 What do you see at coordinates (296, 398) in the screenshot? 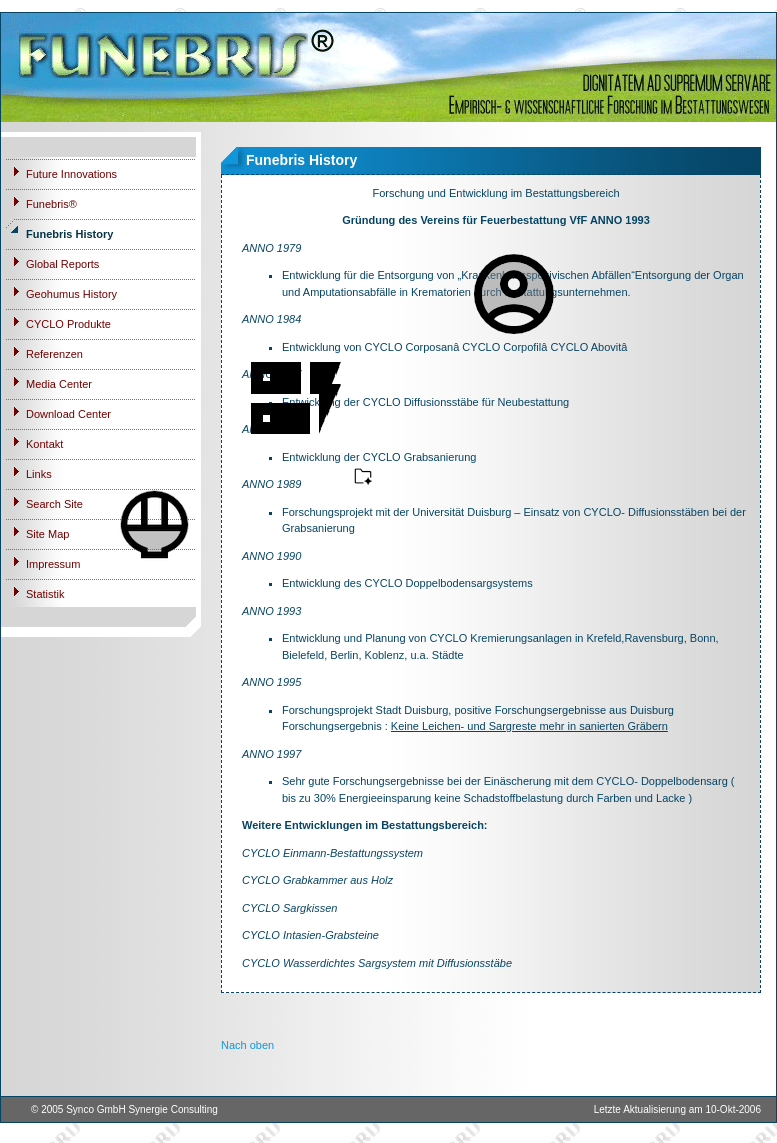
I see `access dynamic form builder` at bounding box center [296, 398].